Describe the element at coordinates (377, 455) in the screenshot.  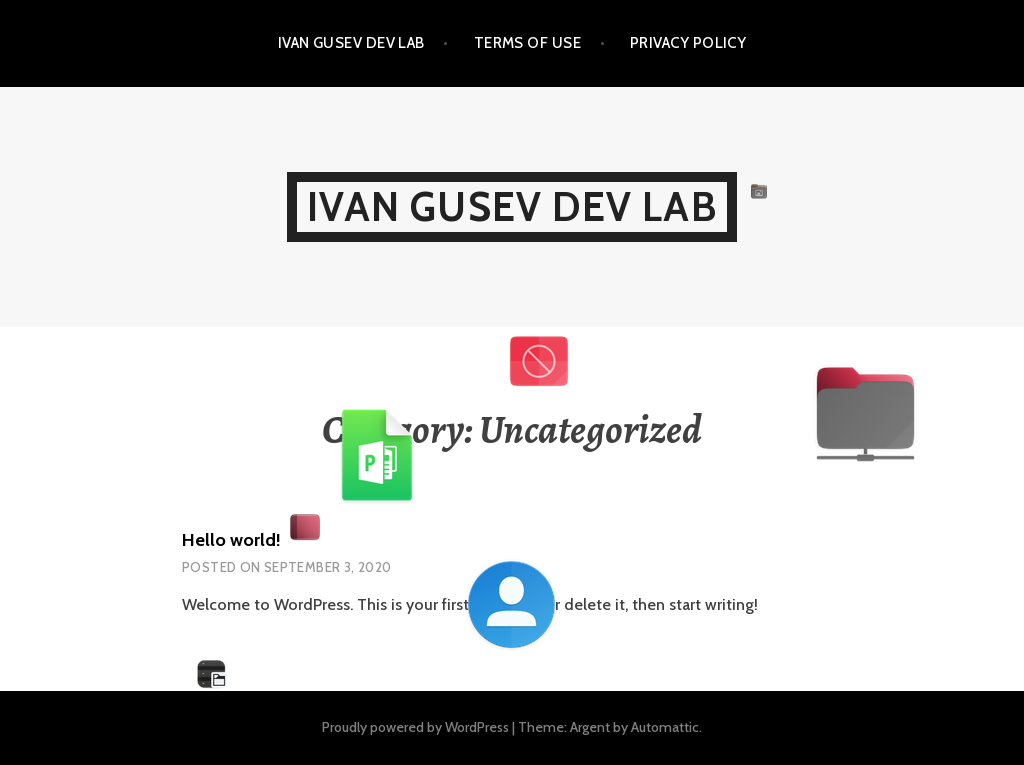
I see `a microsoft publisher document file` at that location.